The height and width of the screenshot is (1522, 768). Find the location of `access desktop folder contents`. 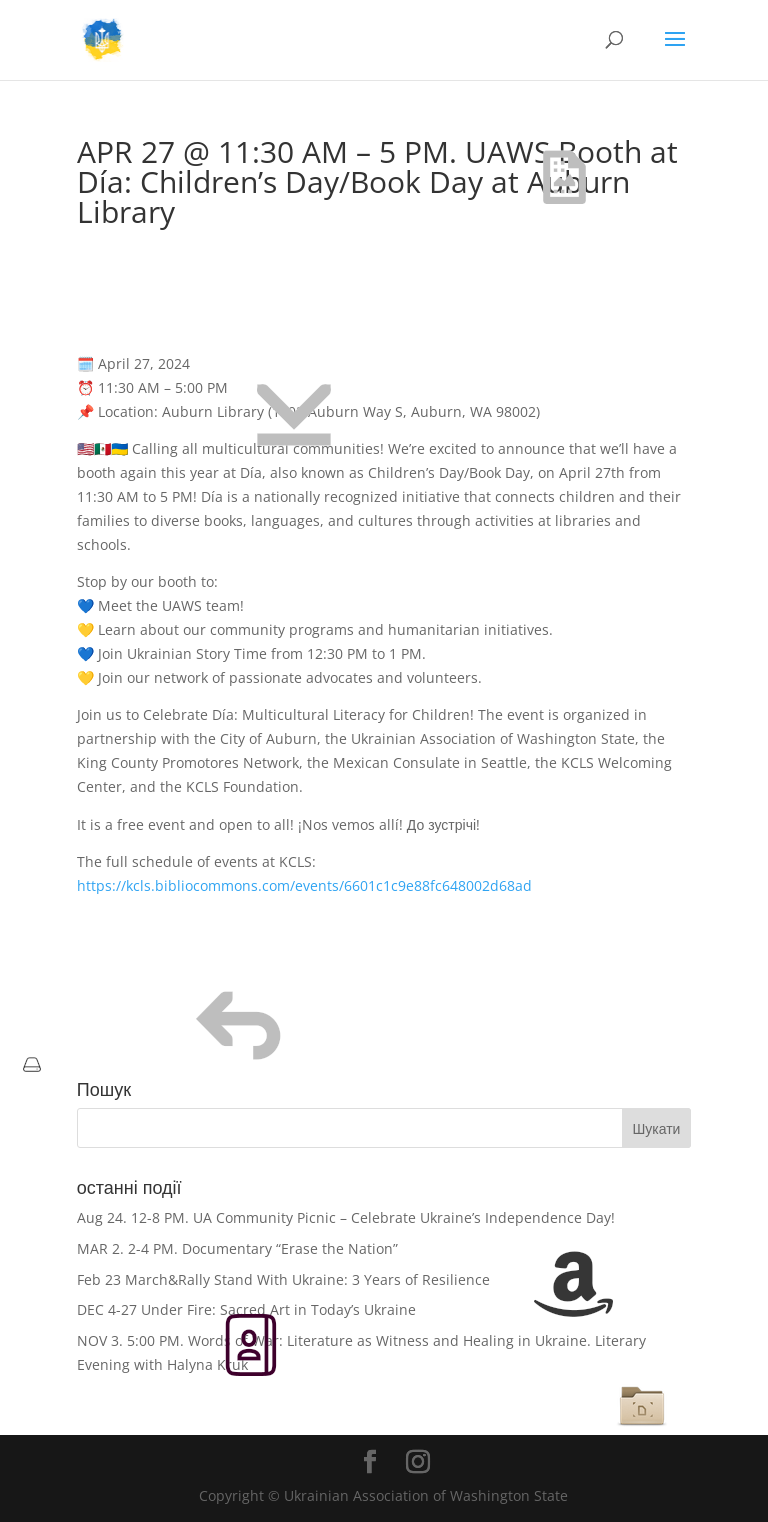

access desktop folder contents is located at coordinates (642, 1408).